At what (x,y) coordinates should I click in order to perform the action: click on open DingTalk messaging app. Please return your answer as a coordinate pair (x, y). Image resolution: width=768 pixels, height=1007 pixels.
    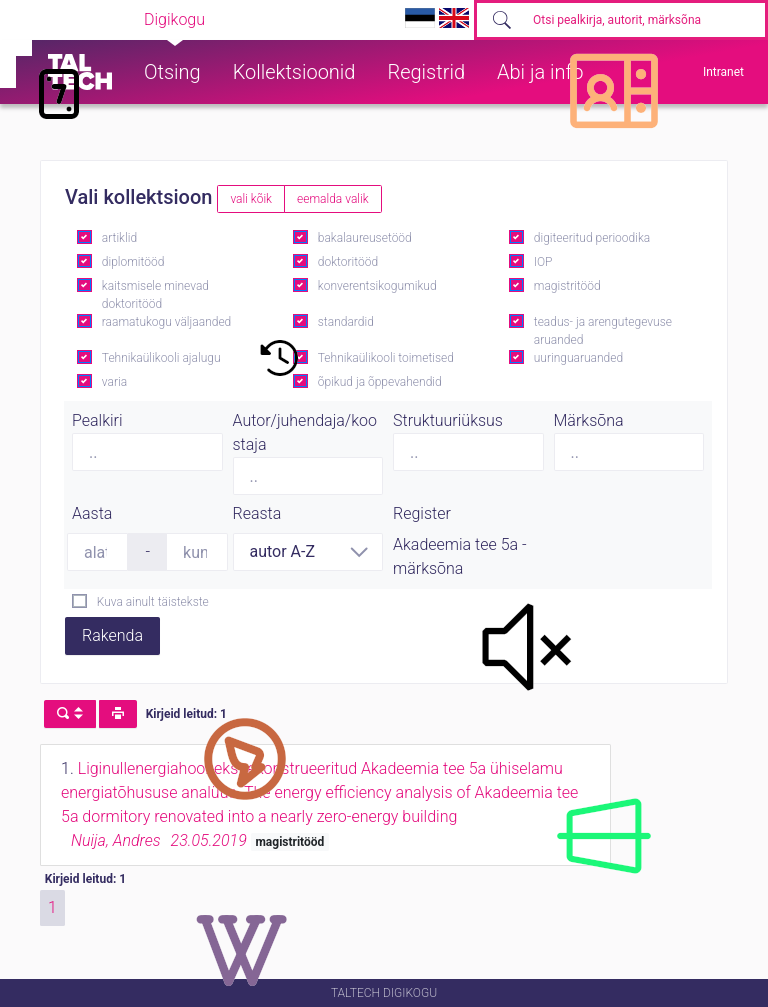
    Looking at the image, I should click on (245, 759).